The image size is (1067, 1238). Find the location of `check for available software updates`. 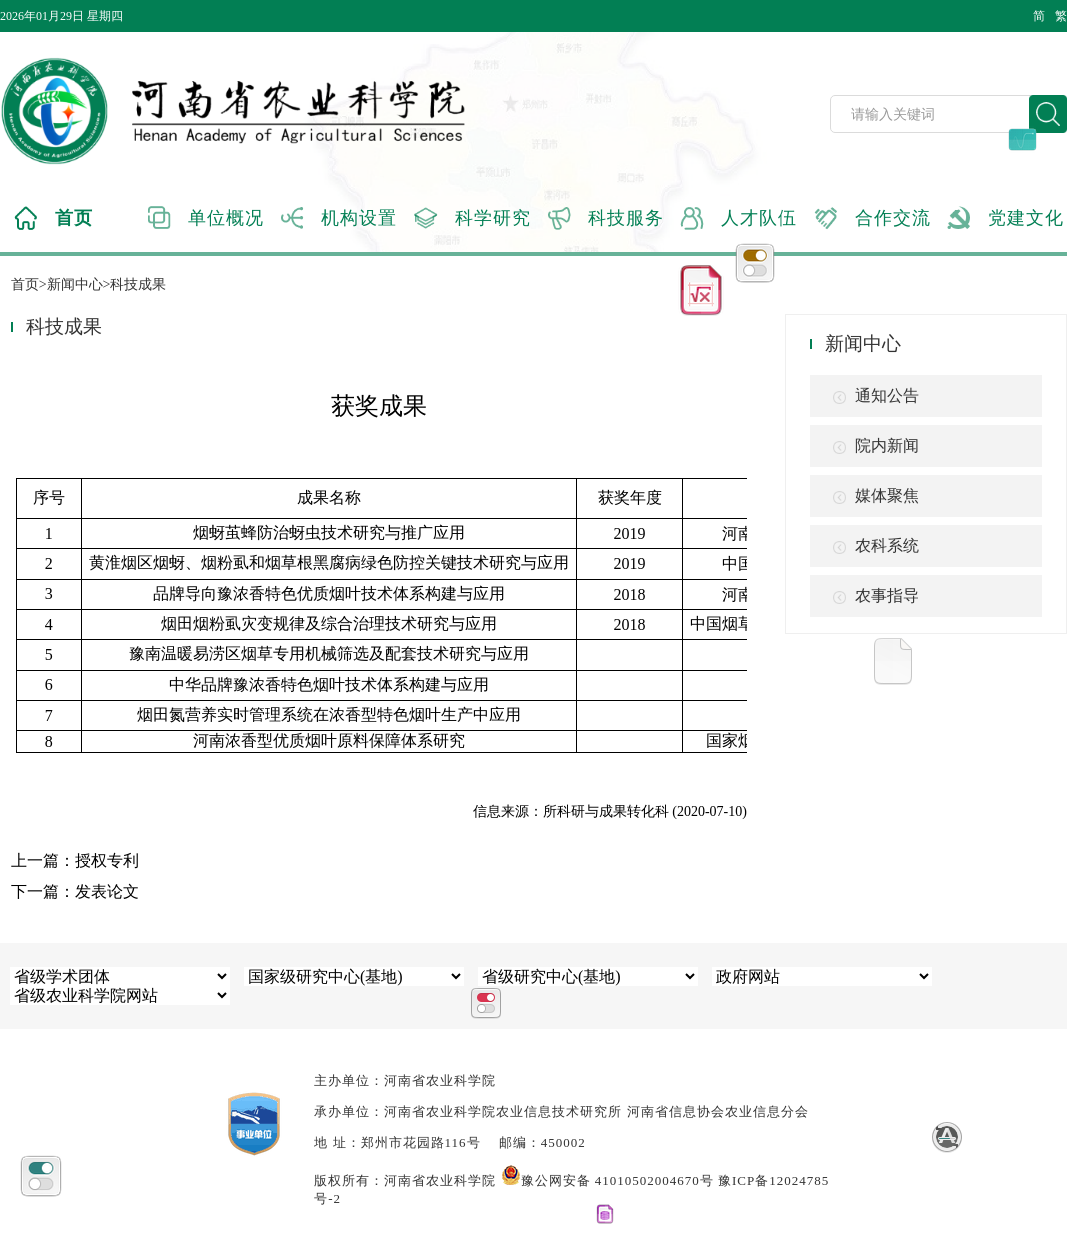

check for available software updates is located at coordinates (947, 1137).